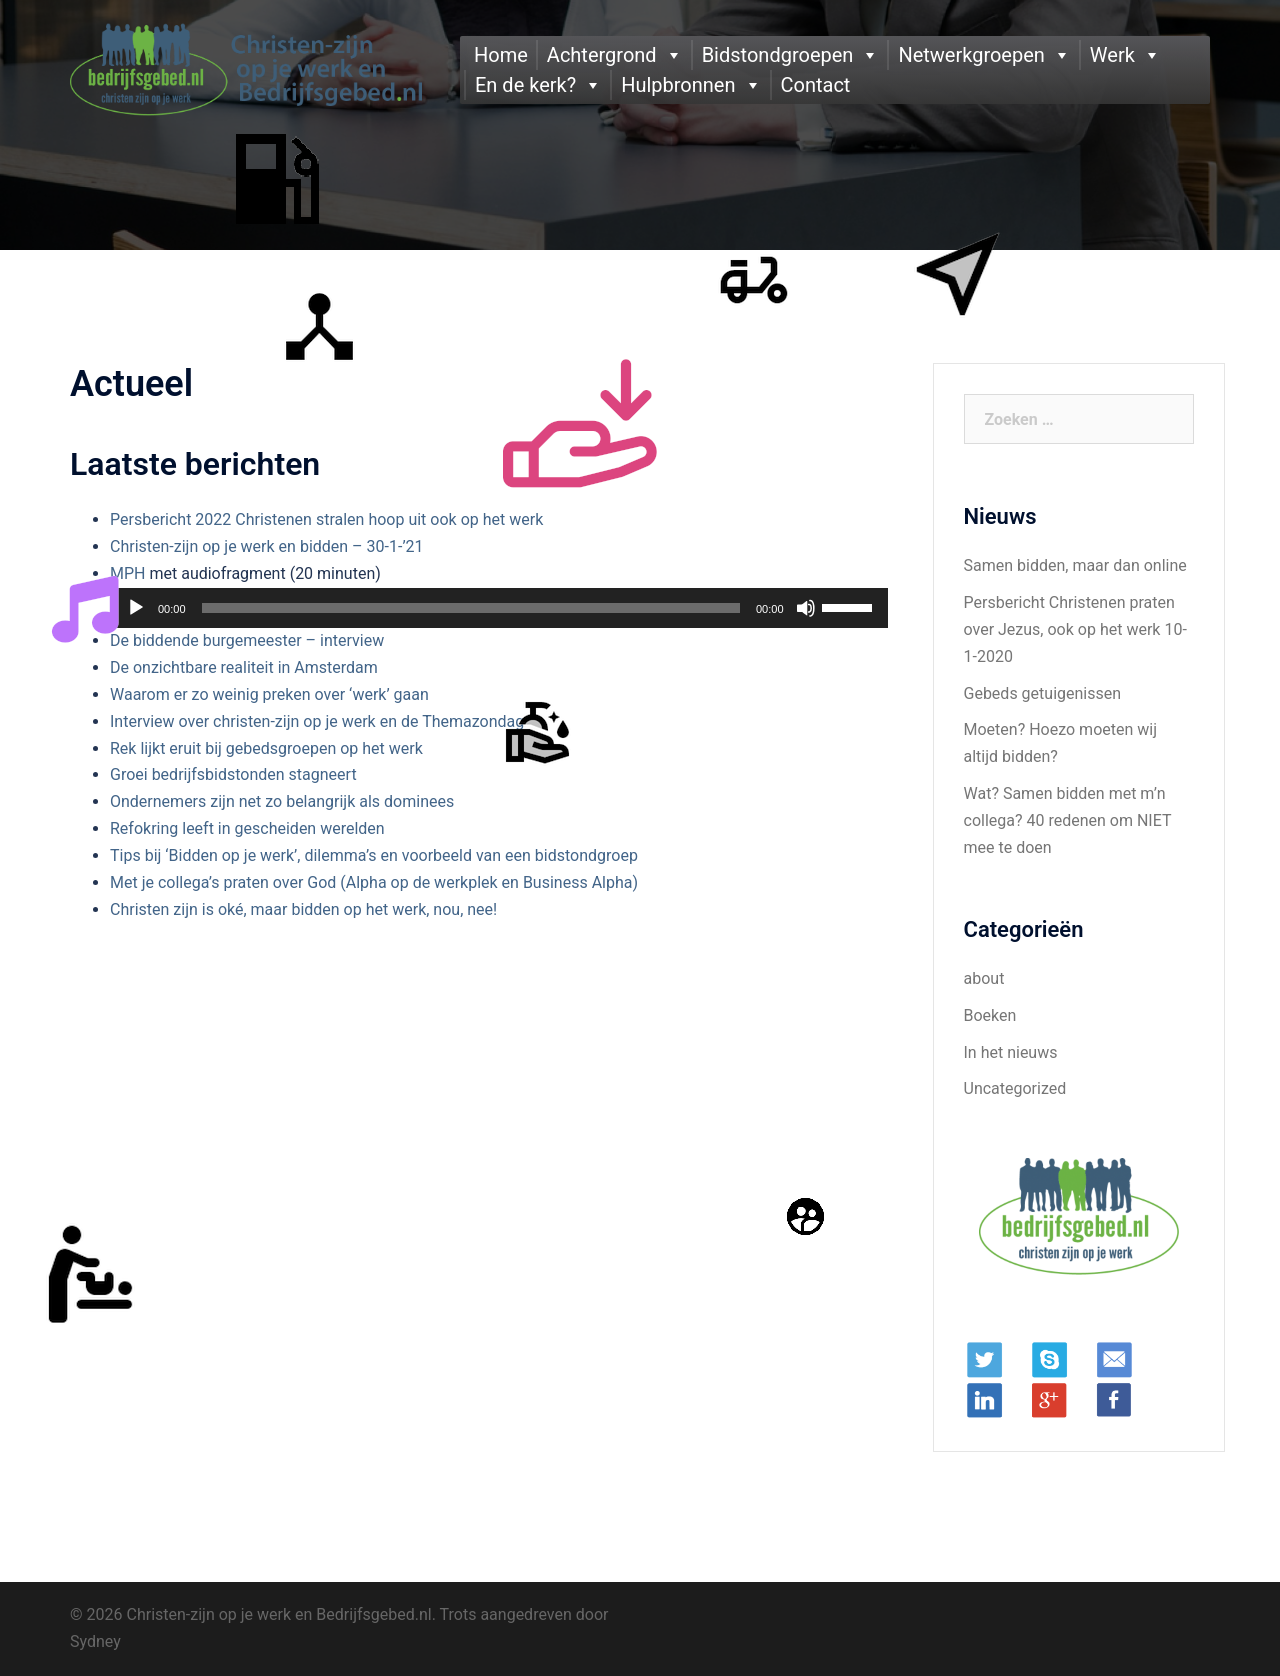  What do you see at coordinates (585, 431) in the screenshot?
I see `receive or accept an incoming item` at bounding box center [585, 431].